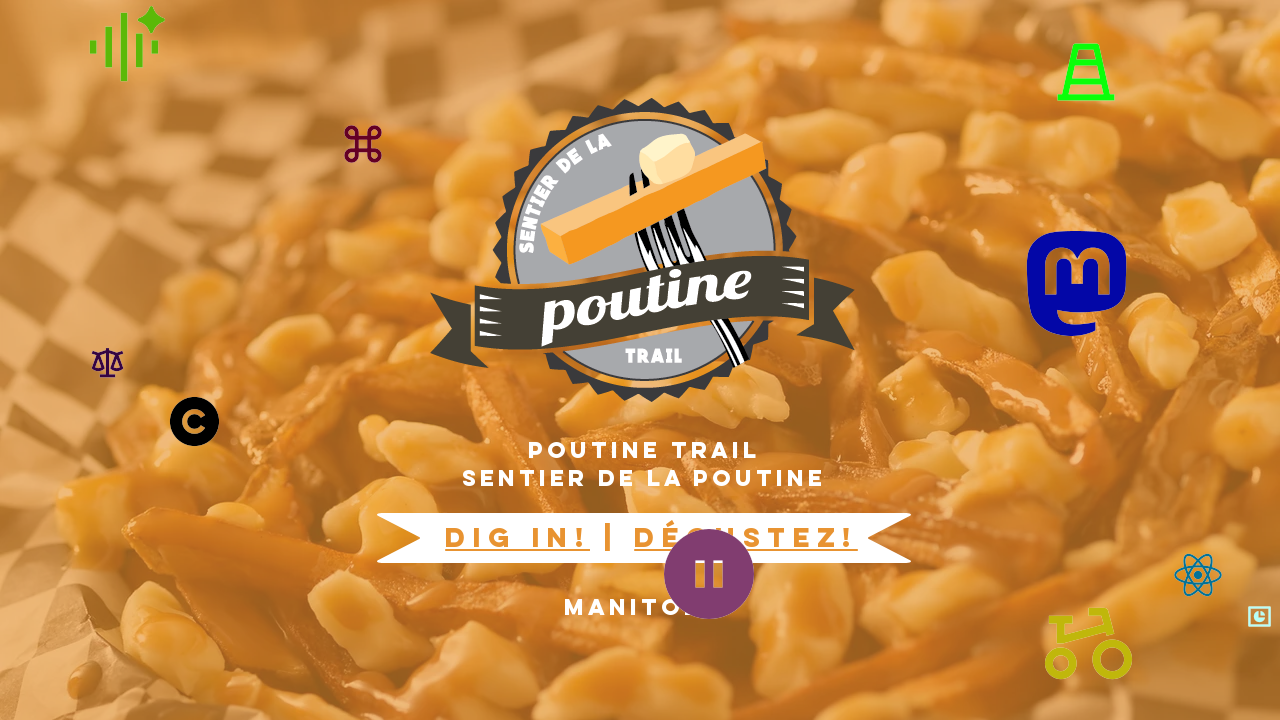  What do you see at coordinates (1259, 616) in the screenshot?
I see `view business analytics dashboard` at bounding box center [1259, 616].